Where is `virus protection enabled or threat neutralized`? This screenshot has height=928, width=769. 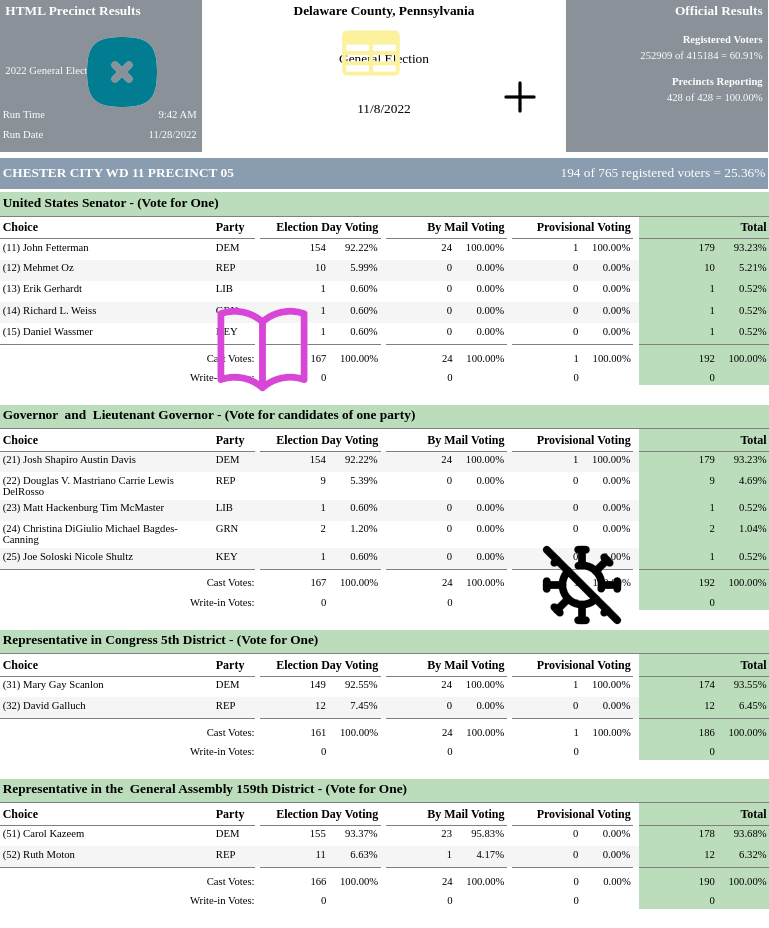
virus protection enabled or threat neutralized is located at coordinates (582, 585).